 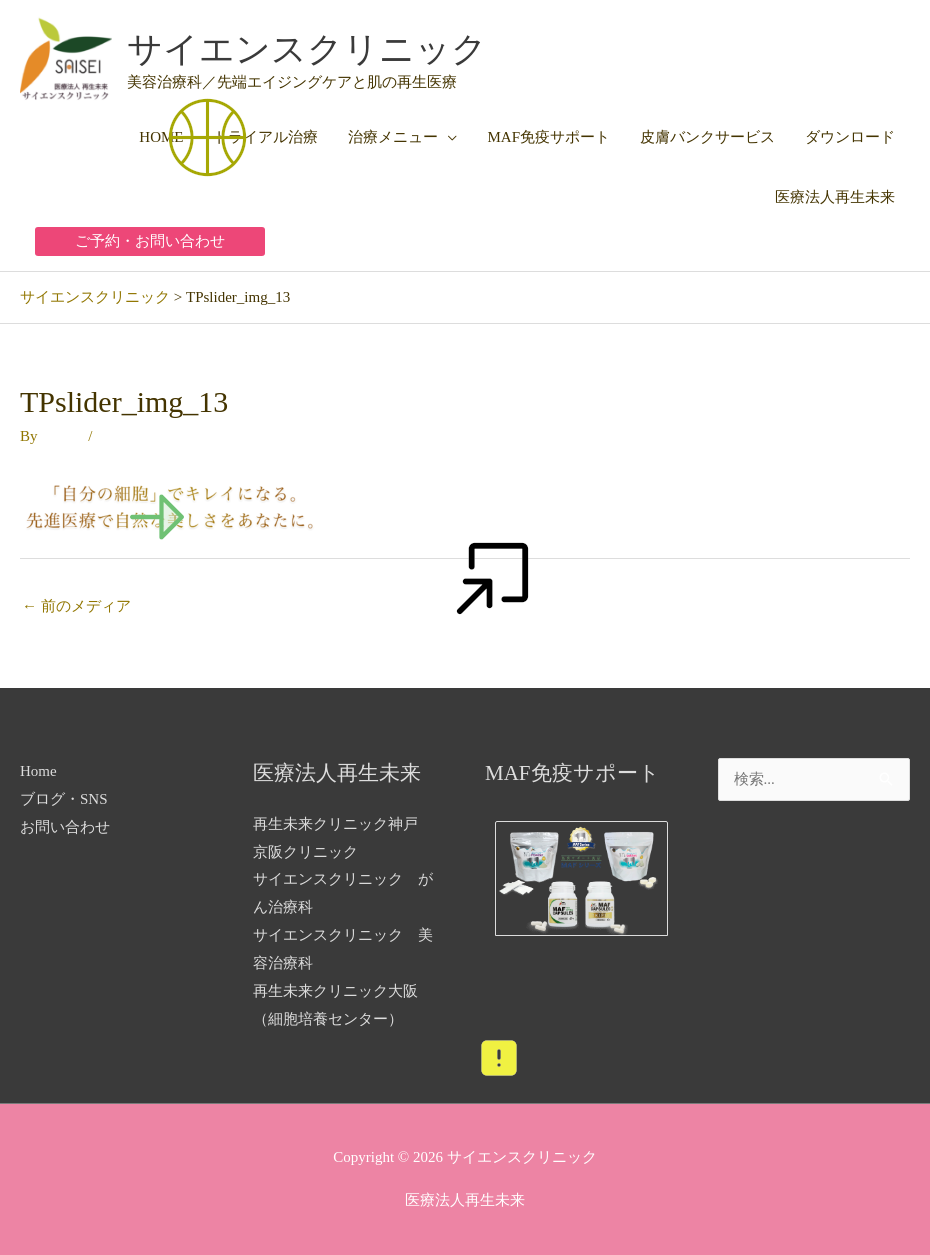 I want to click on open content in a new window, so click(x=492, y=578).